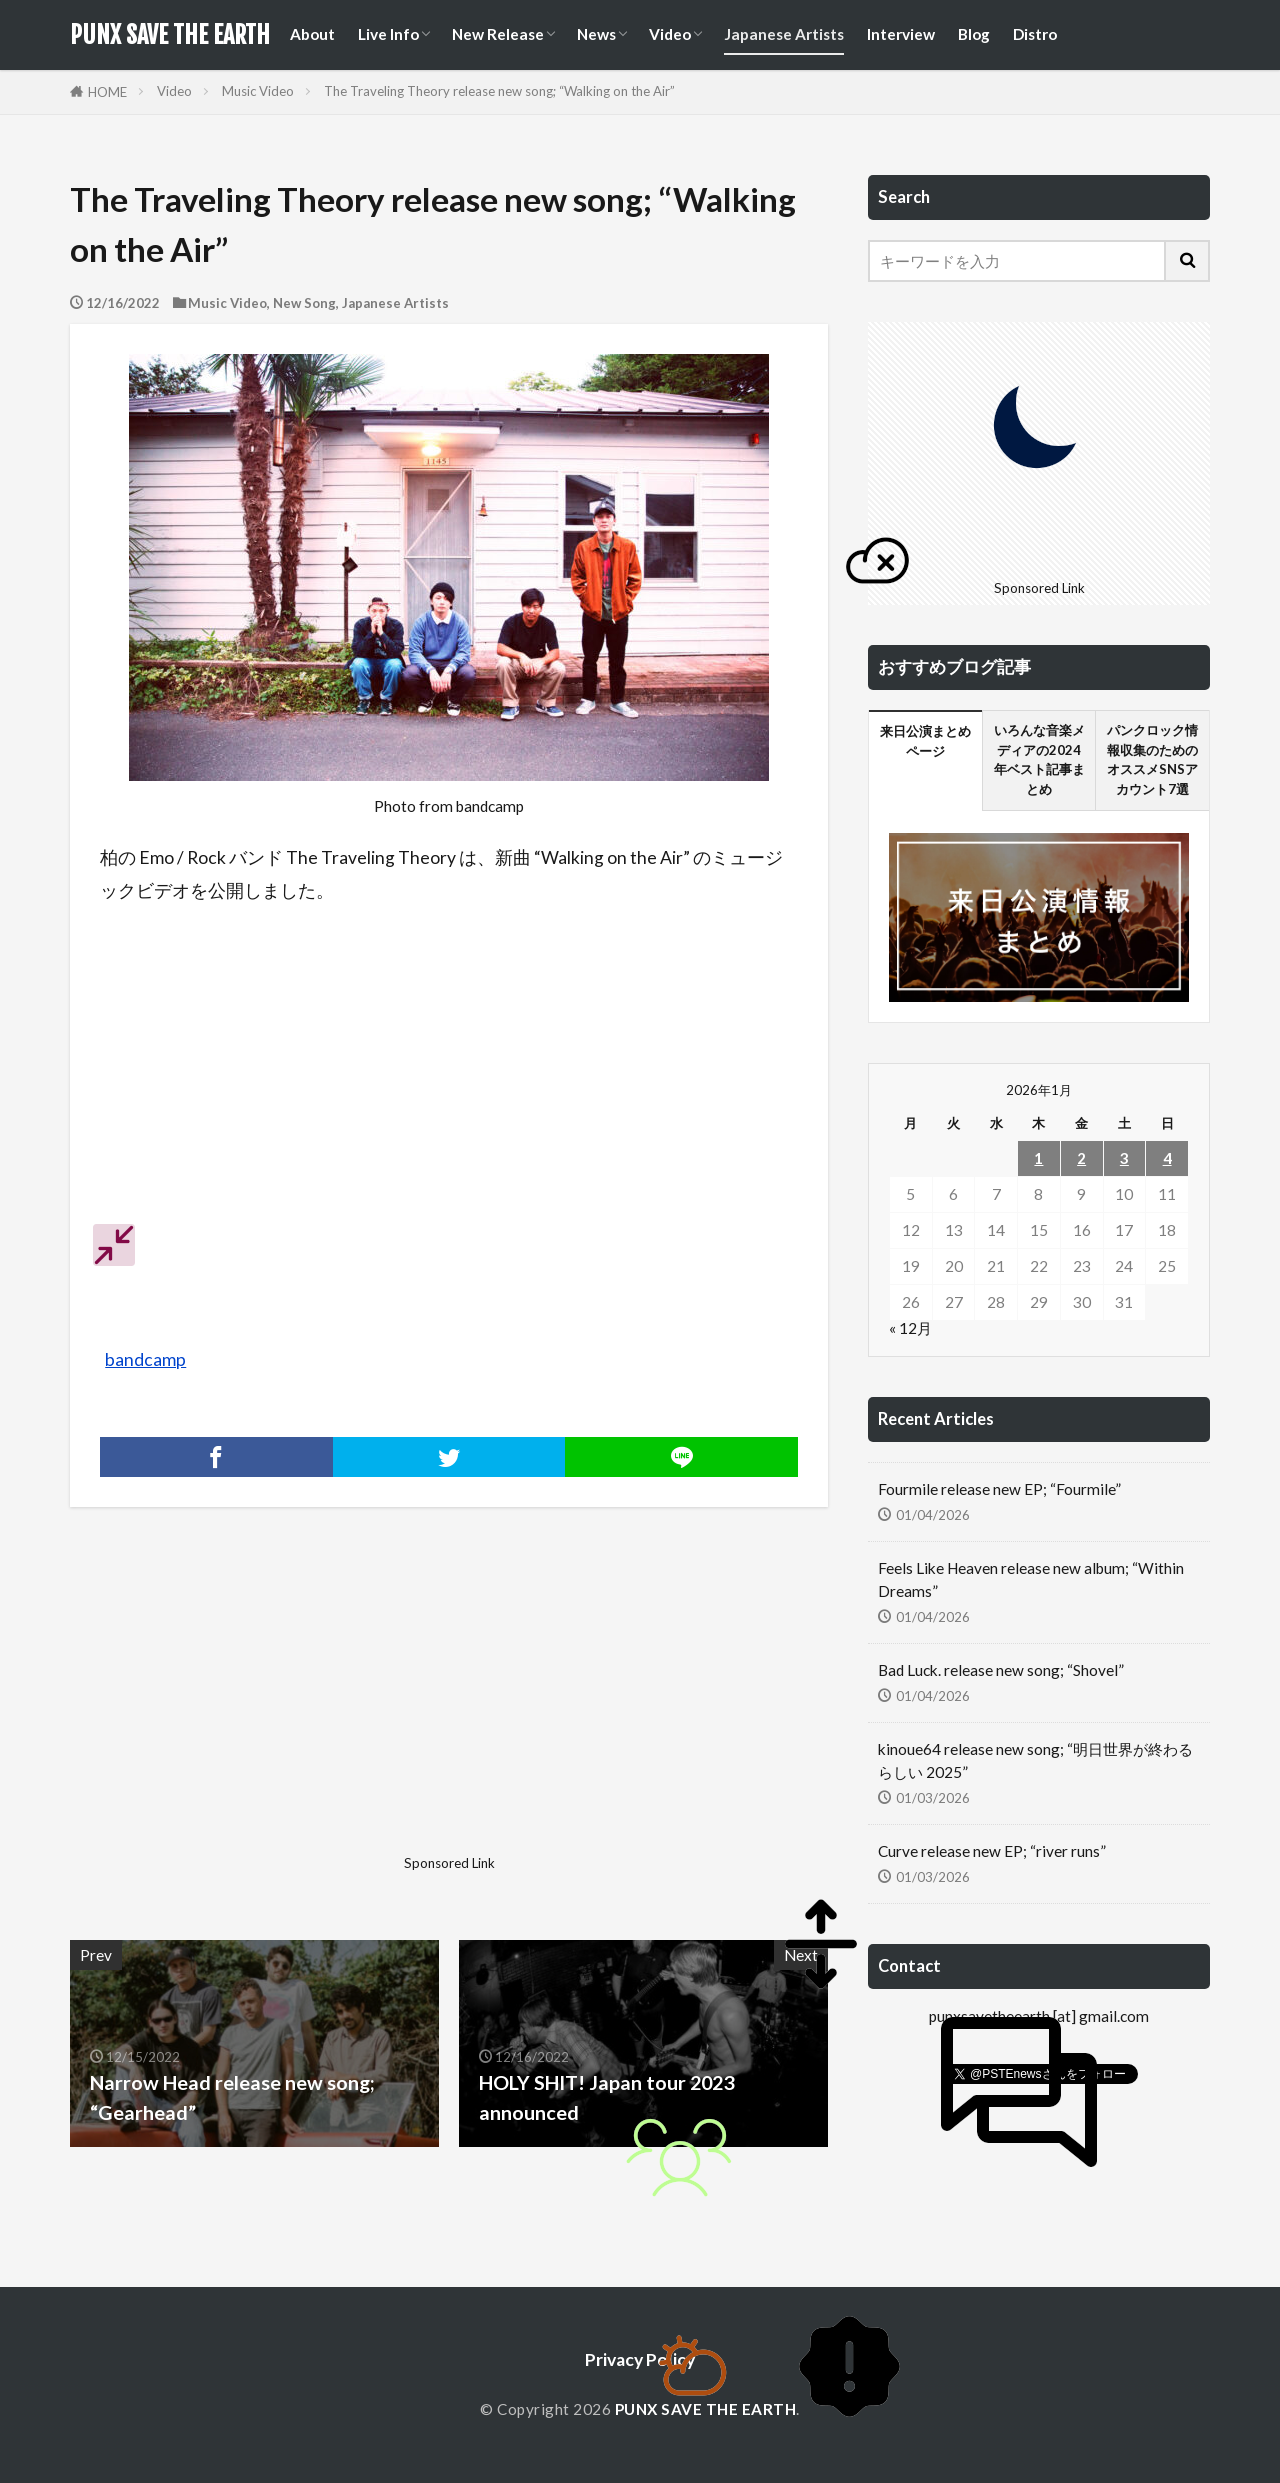 The width and height of the screenshot is (1280, 2483). I want to click on view current weather conditions, so click(692, 2366).